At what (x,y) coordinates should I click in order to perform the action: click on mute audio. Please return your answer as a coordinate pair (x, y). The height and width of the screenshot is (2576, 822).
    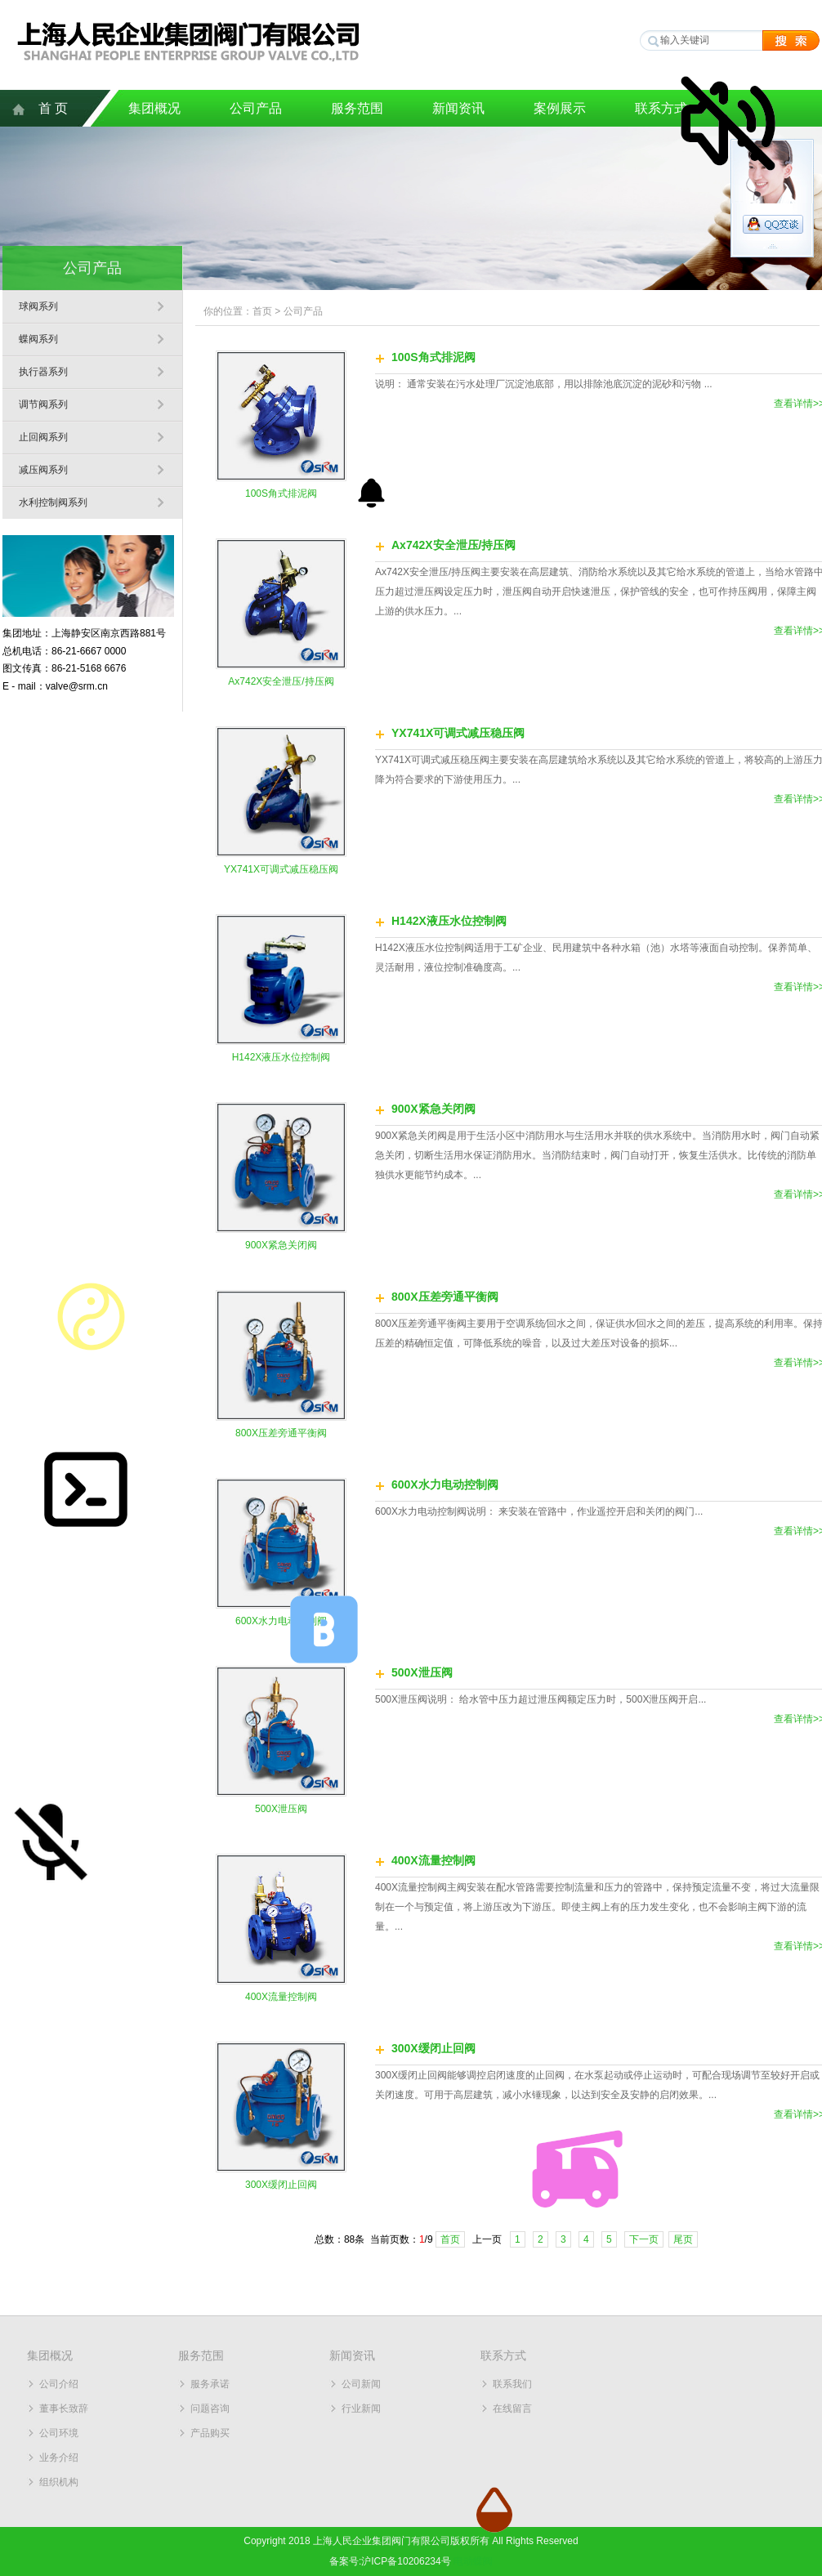
    Looking at the image, I should click on (728, 123).